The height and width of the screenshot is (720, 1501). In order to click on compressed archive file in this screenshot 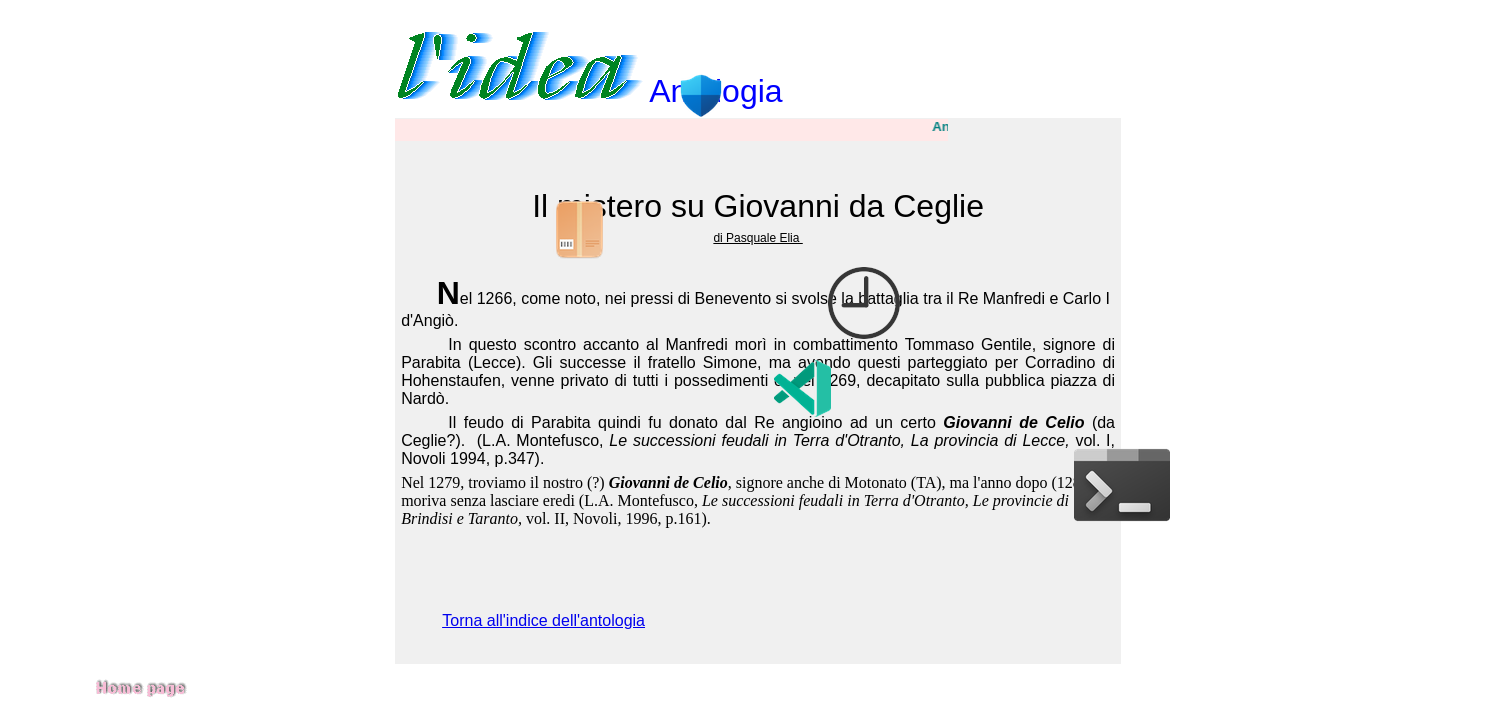, I will do `click(579, 229)`.